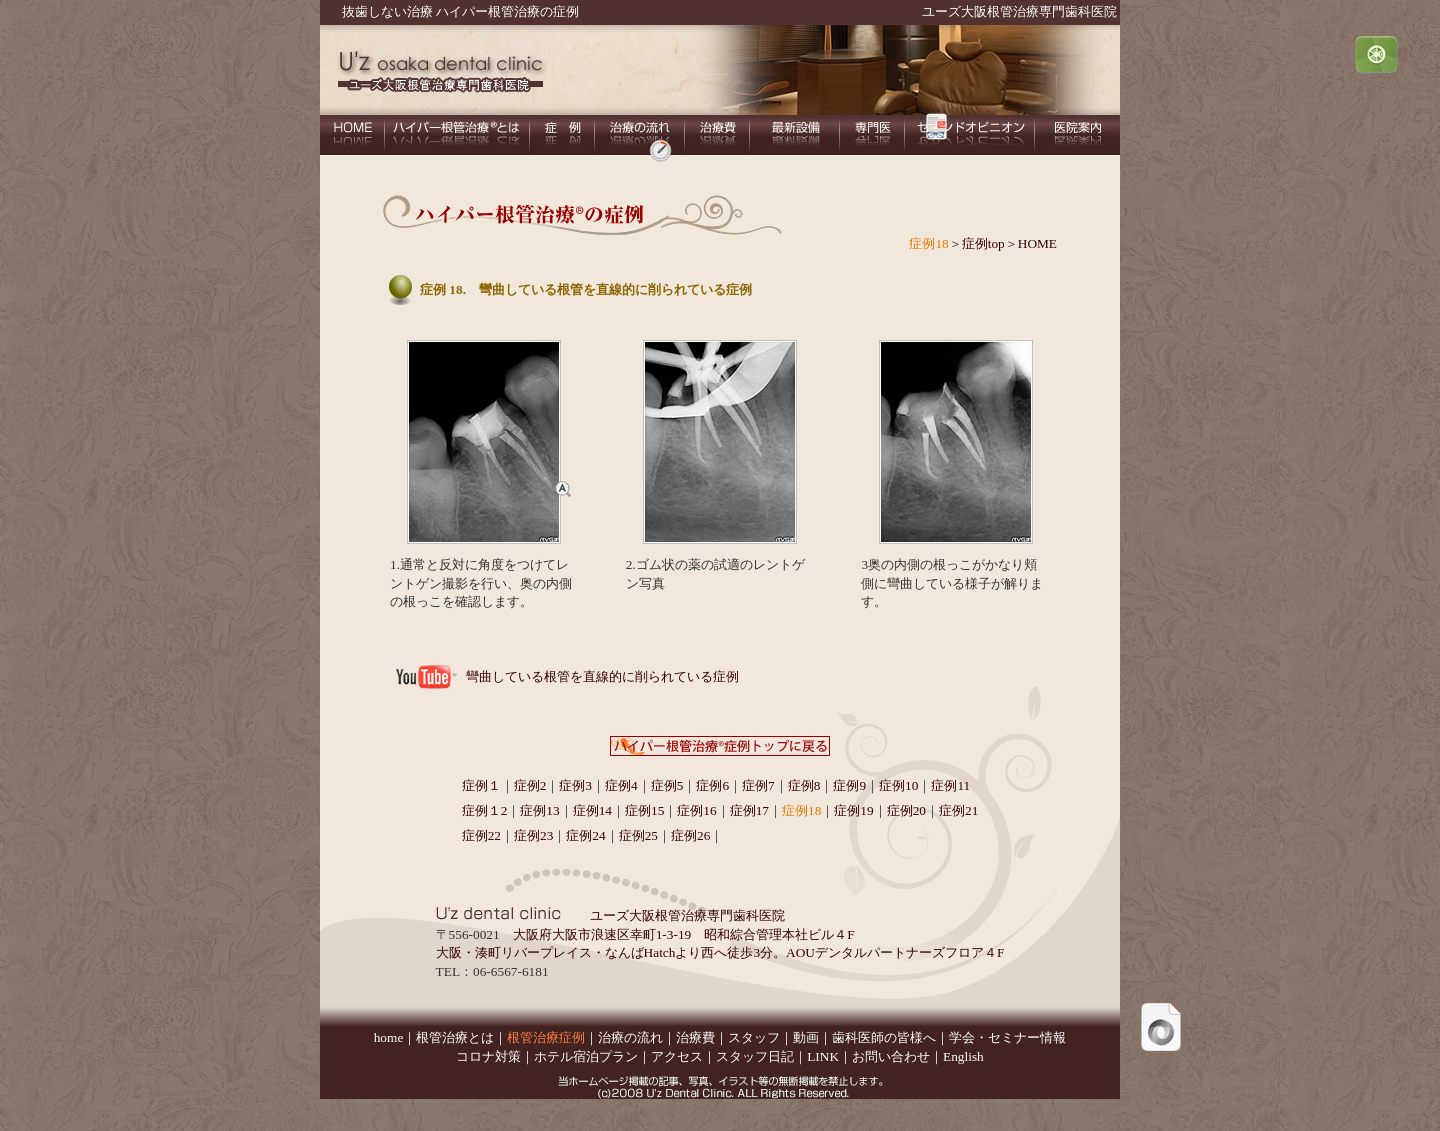 This screenshot has width=1440, height=1131. Describe the element at coordinates (936, 126) in the screenshot. I see `open evince document viewer` at that location.